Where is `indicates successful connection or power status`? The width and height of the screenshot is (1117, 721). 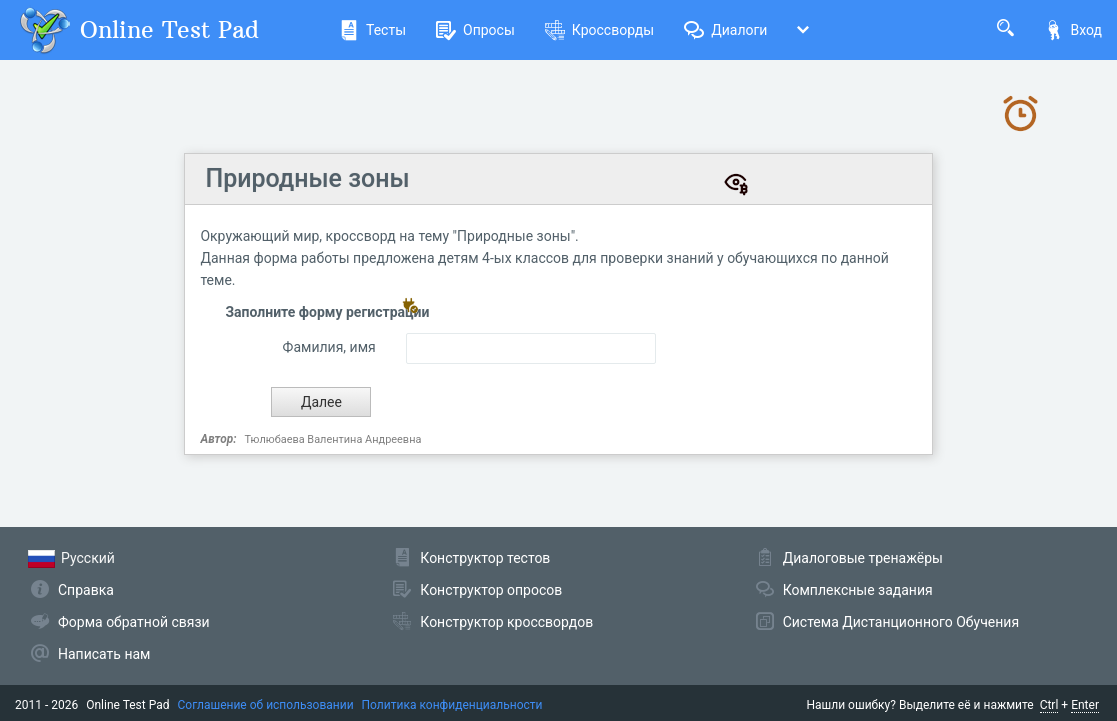 indicates successful connection or power status is located at coordinates (409, 305).